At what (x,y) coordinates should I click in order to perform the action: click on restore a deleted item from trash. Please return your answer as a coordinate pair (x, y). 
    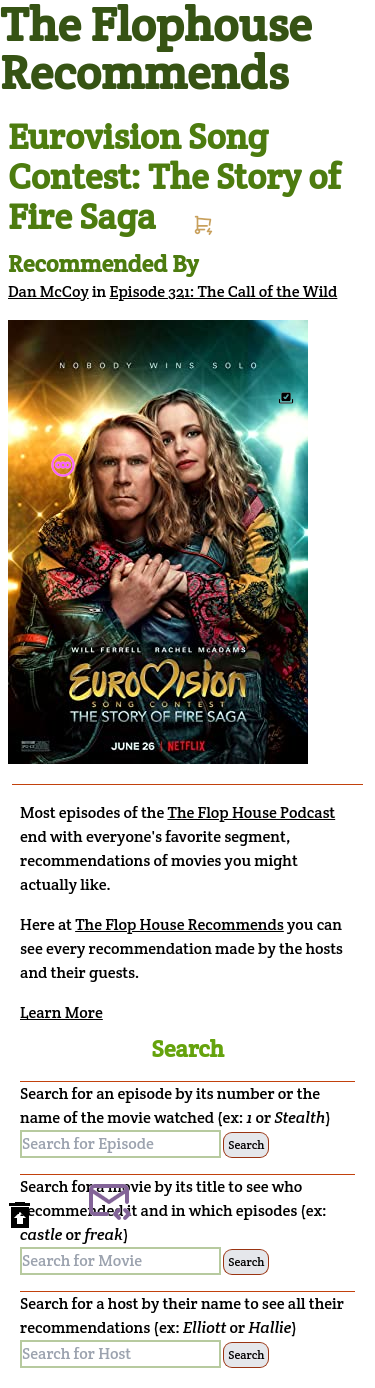
    Looking at the image, I should click on (20, 1215).